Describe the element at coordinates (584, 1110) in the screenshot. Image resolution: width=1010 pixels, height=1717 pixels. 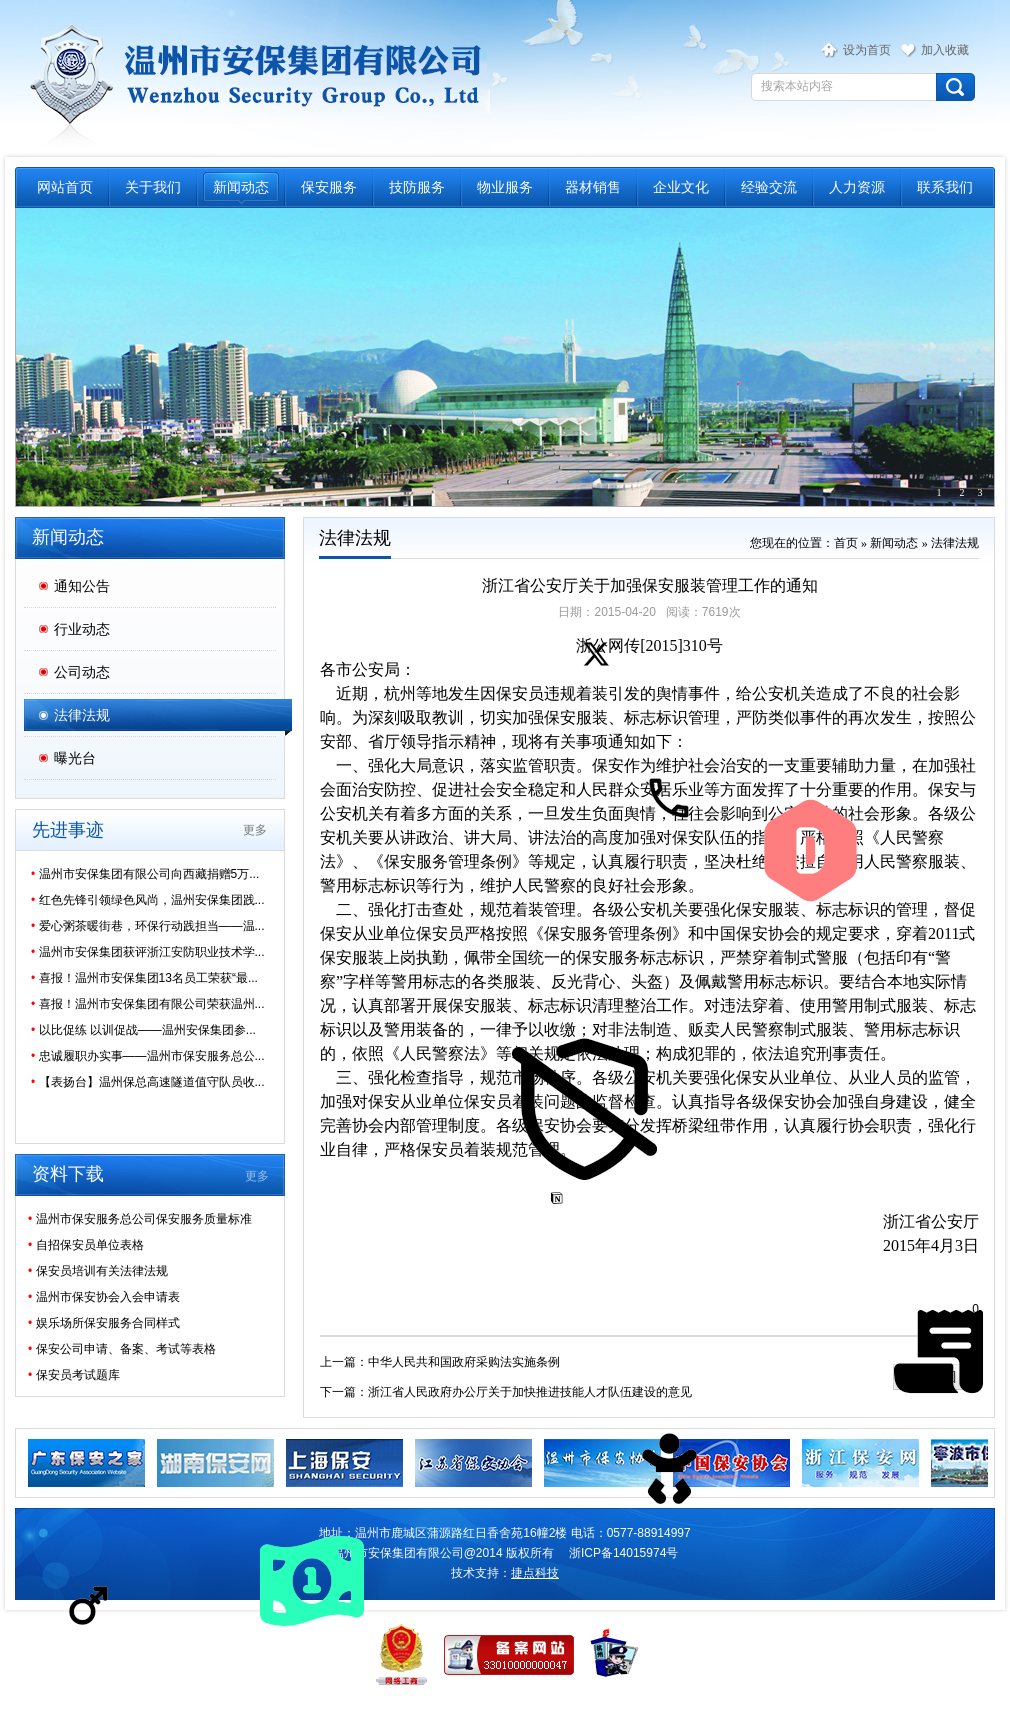
I see `security or protection is disabled` at that location.